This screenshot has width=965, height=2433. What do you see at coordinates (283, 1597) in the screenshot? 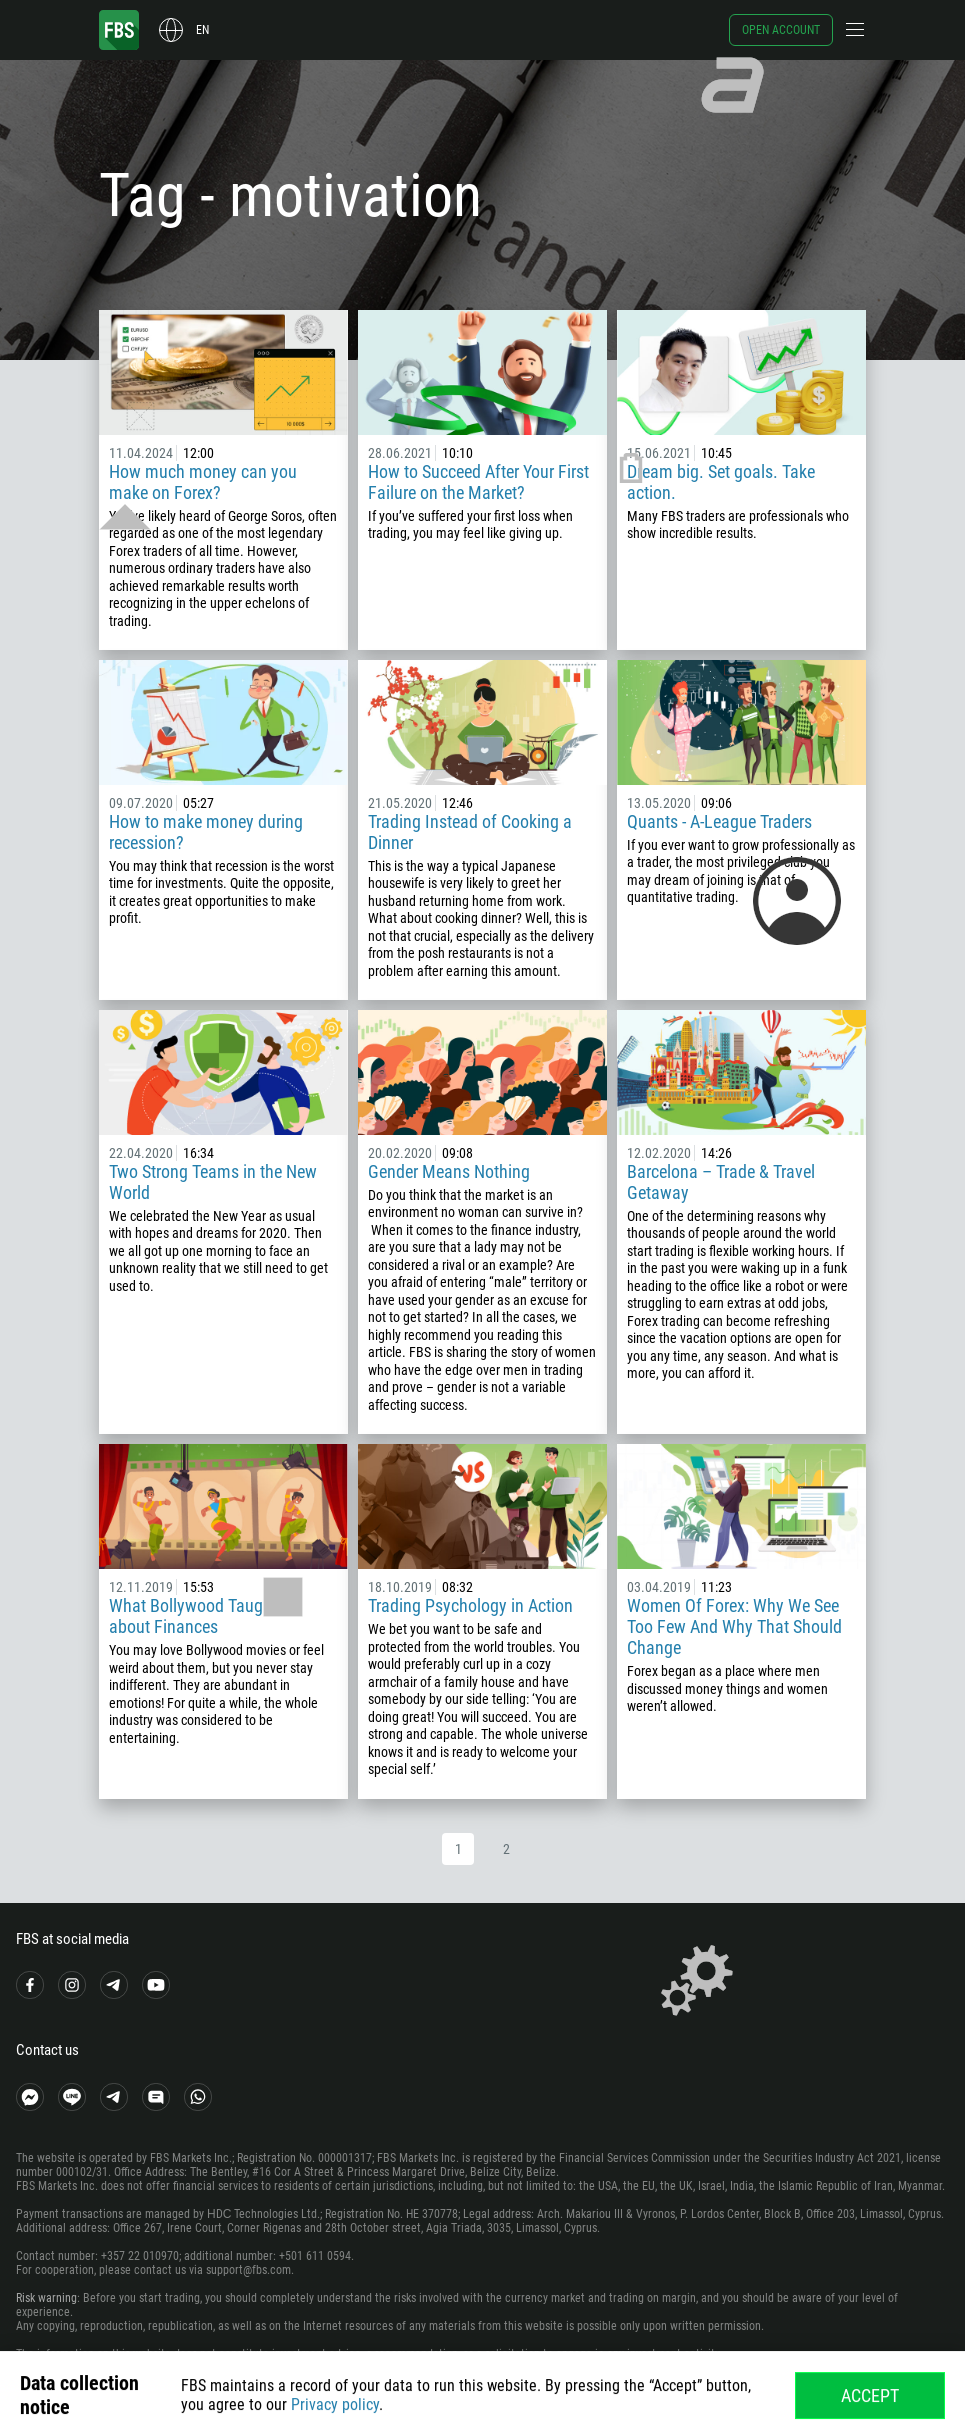
I see `stop media playback` at bounding box center [283, 1597].